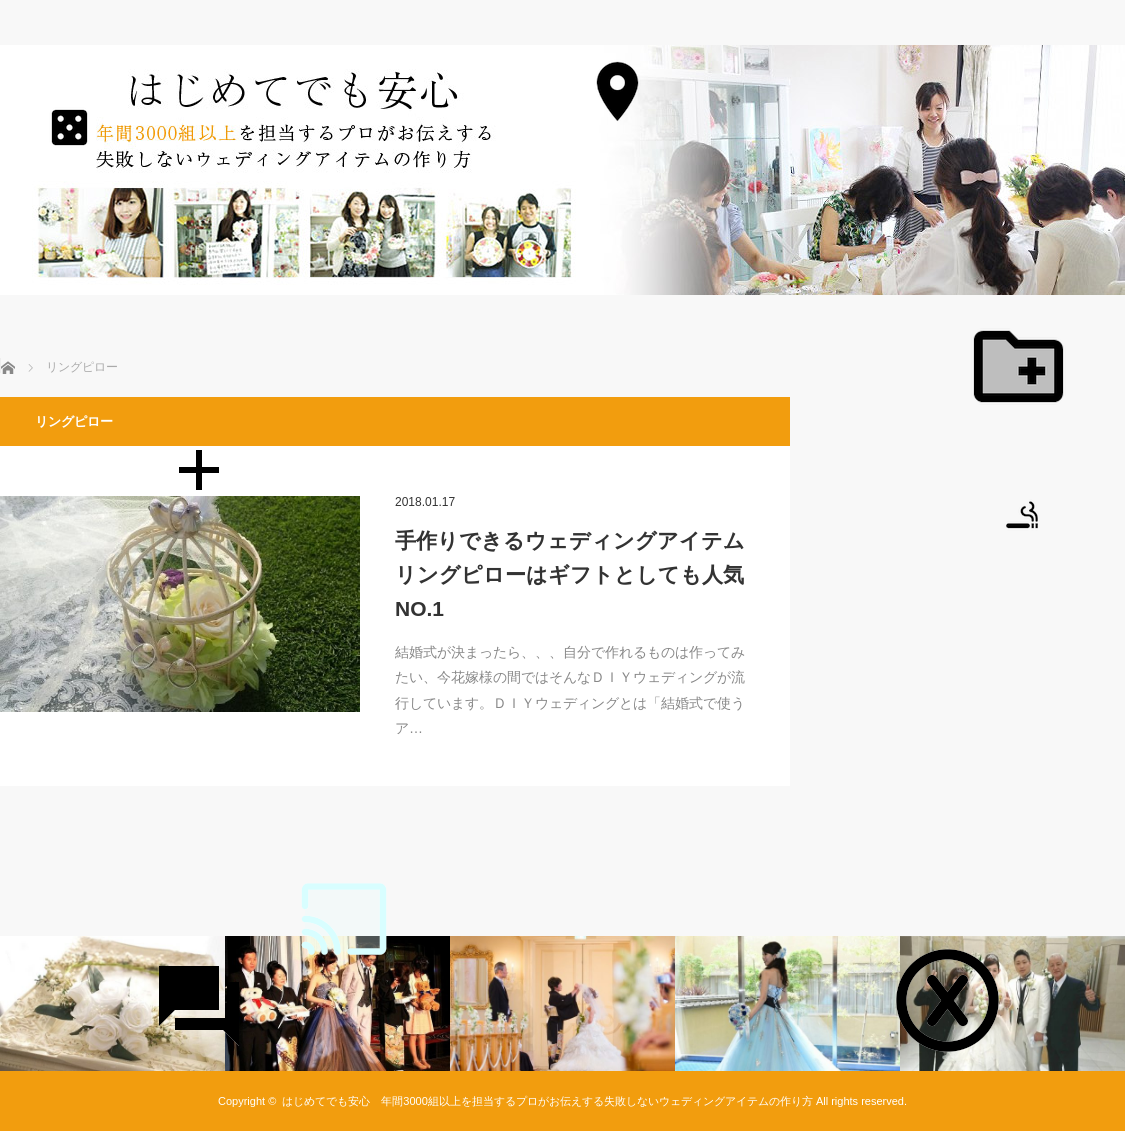  Describe the element at coordinates (344, 919) in the screenshot. I see `cast your screen to another device` at that location.